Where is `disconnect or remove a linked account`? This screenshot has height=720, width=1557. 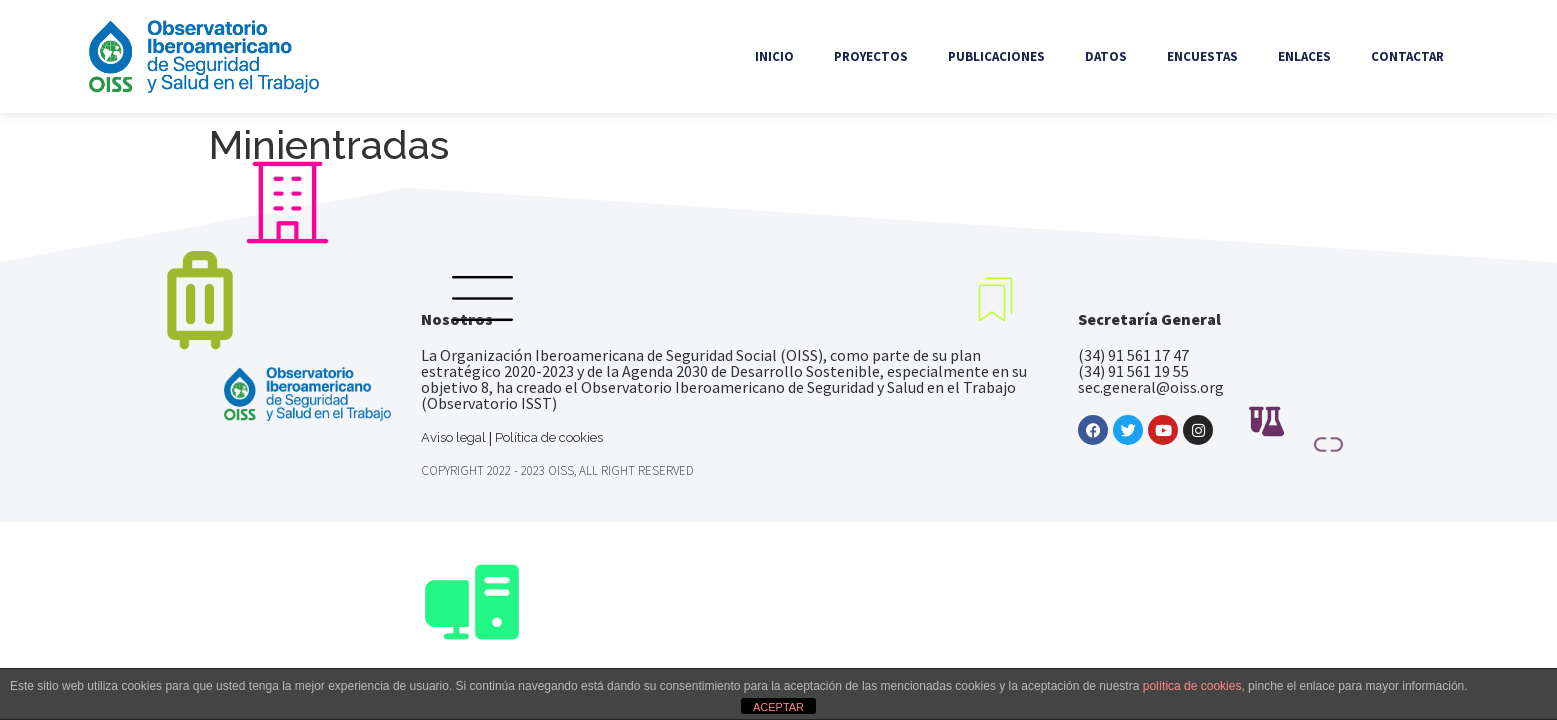 disconnect or remove a linked account is located at coordinates (1328, 444).